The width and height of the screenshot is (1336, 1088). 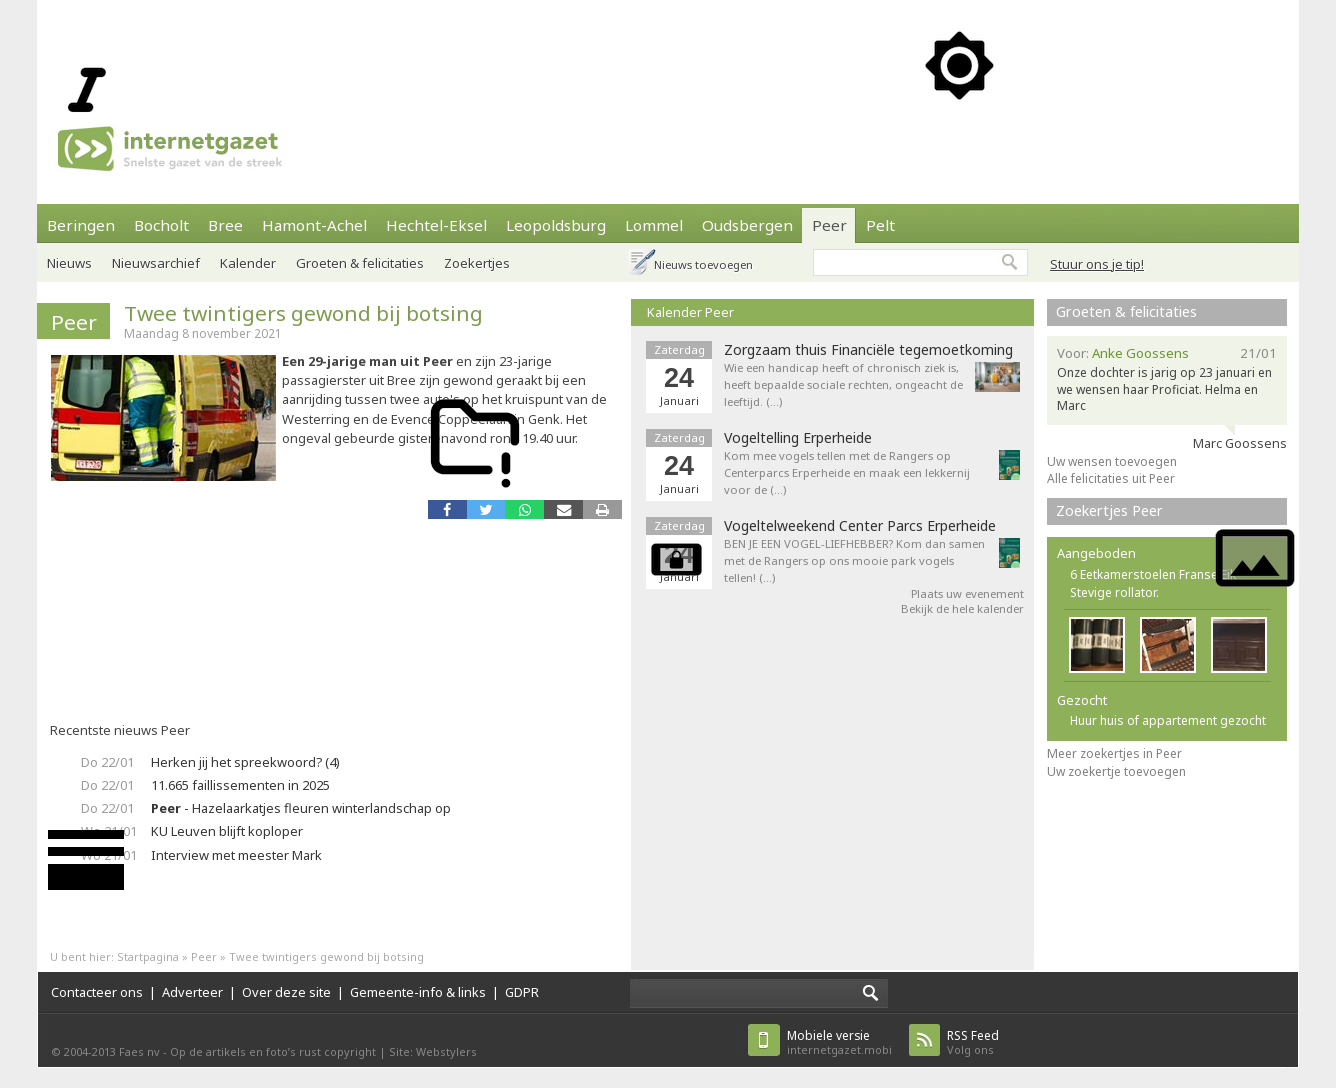 I want to click on folder contains items requiring attention, so click(x=475, y=439).